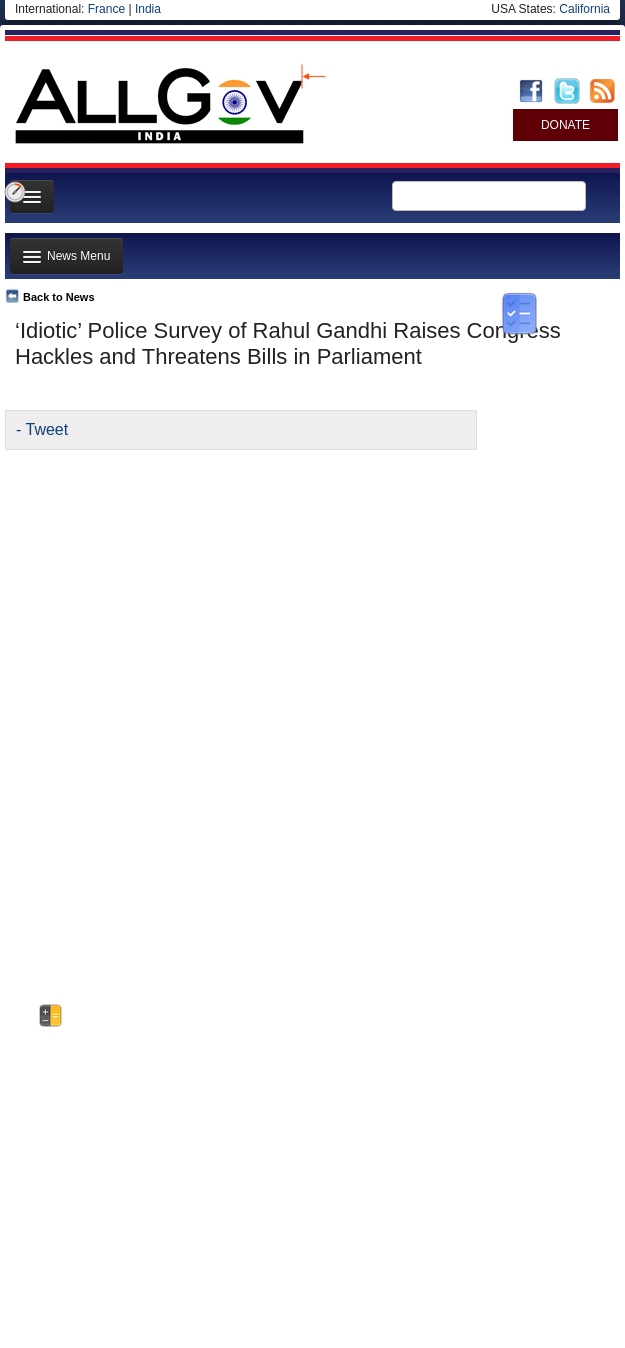 This screenshot has width=625, height=1348. What do you see at coordinates (50, 1015) in the screenshot?
I see `open the calculator app` at bounding box center [50, 1015].